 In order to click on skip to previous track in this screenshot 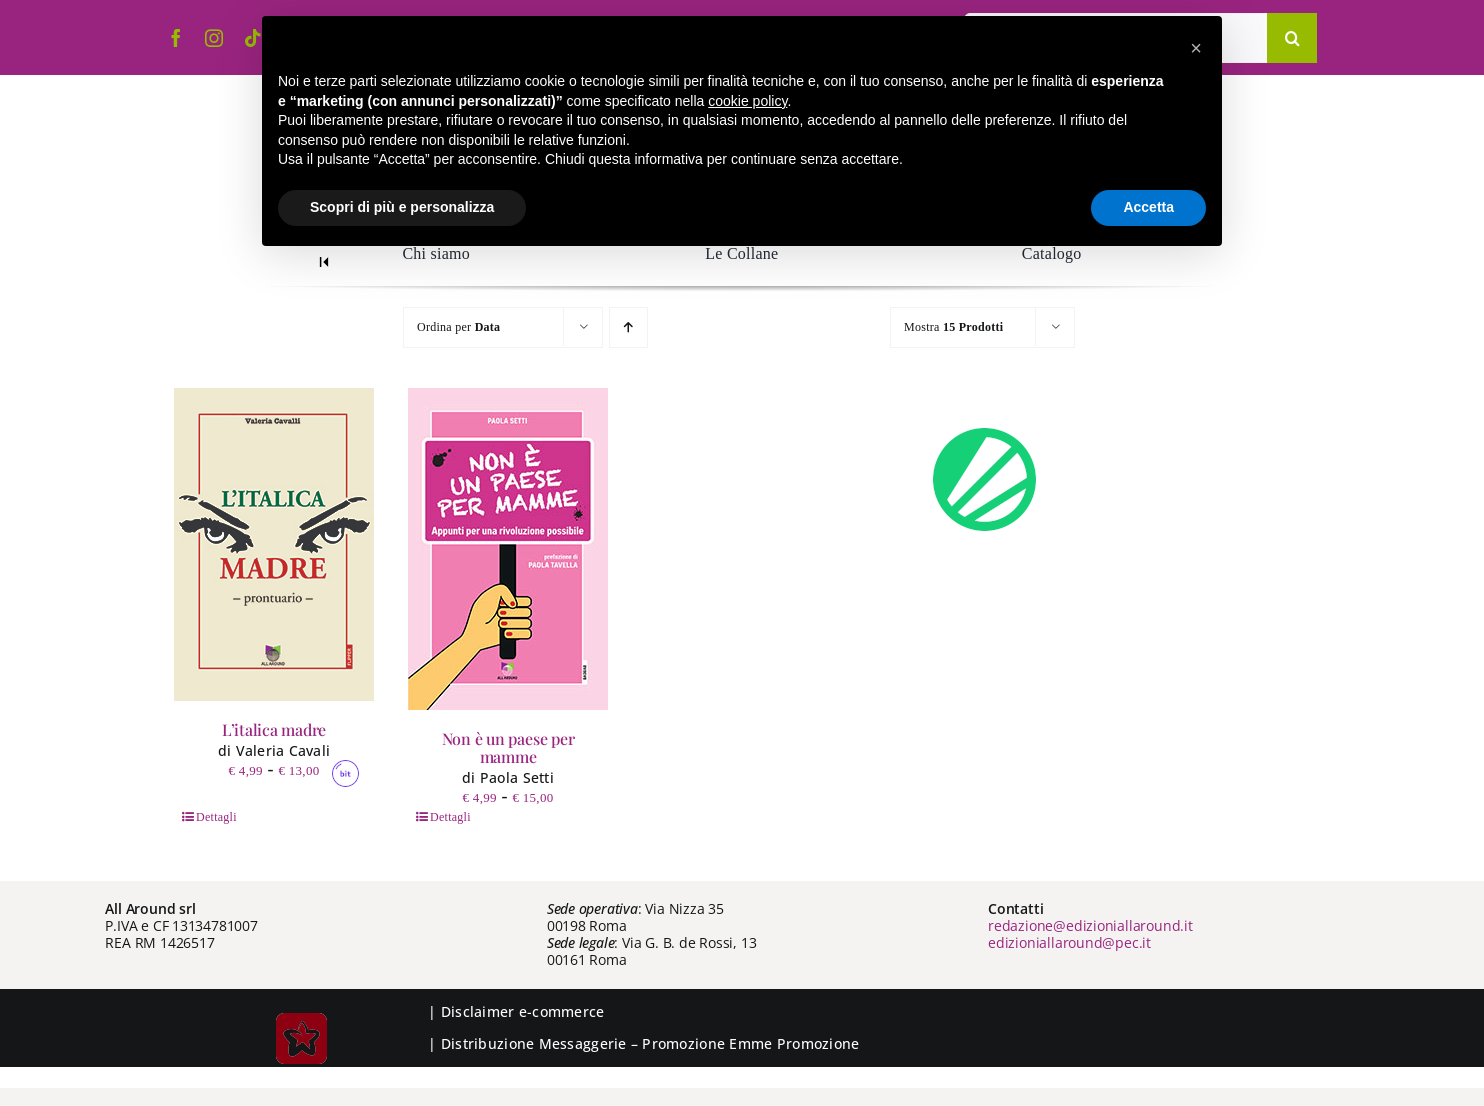, I will do `click(324, 262)`.